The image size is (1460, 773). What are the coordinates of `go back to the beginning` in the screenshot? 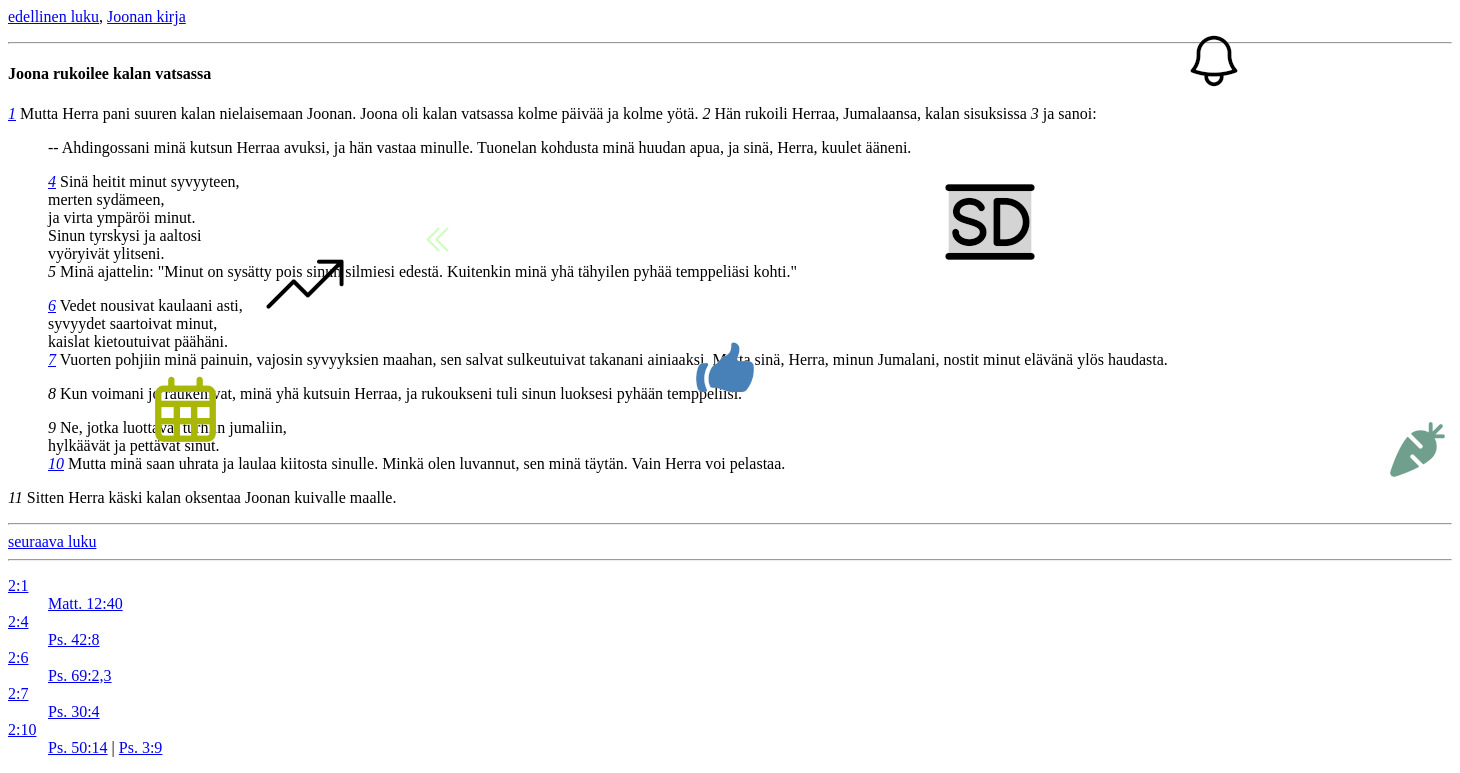 It's located at (437, 239).